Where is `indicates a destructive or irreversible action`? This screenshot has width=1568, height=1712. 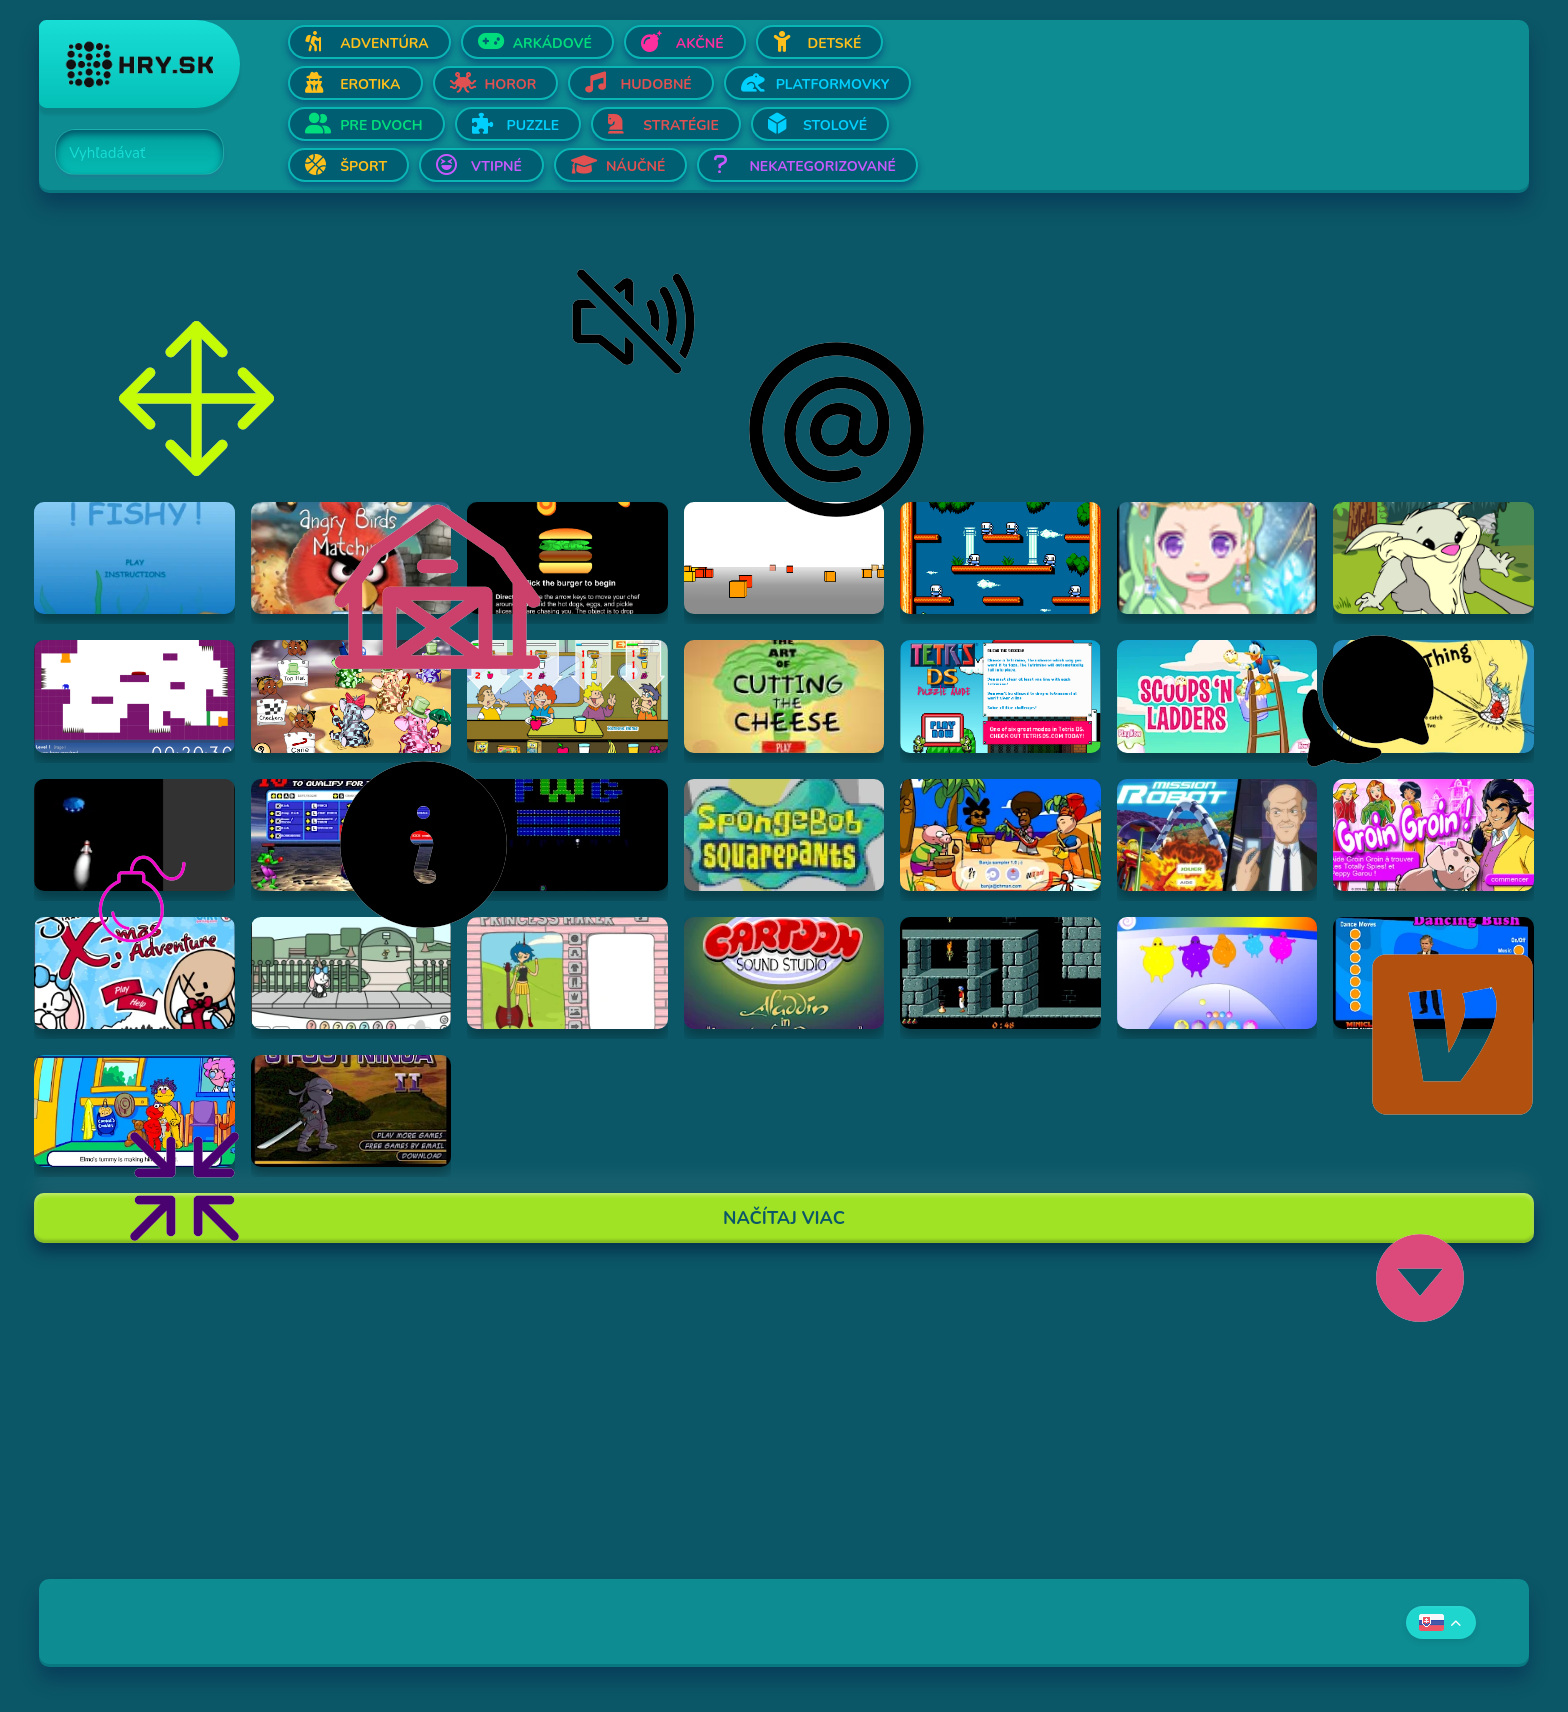
indicates a destructive or irreversible action is located at coordinates (137, 897).